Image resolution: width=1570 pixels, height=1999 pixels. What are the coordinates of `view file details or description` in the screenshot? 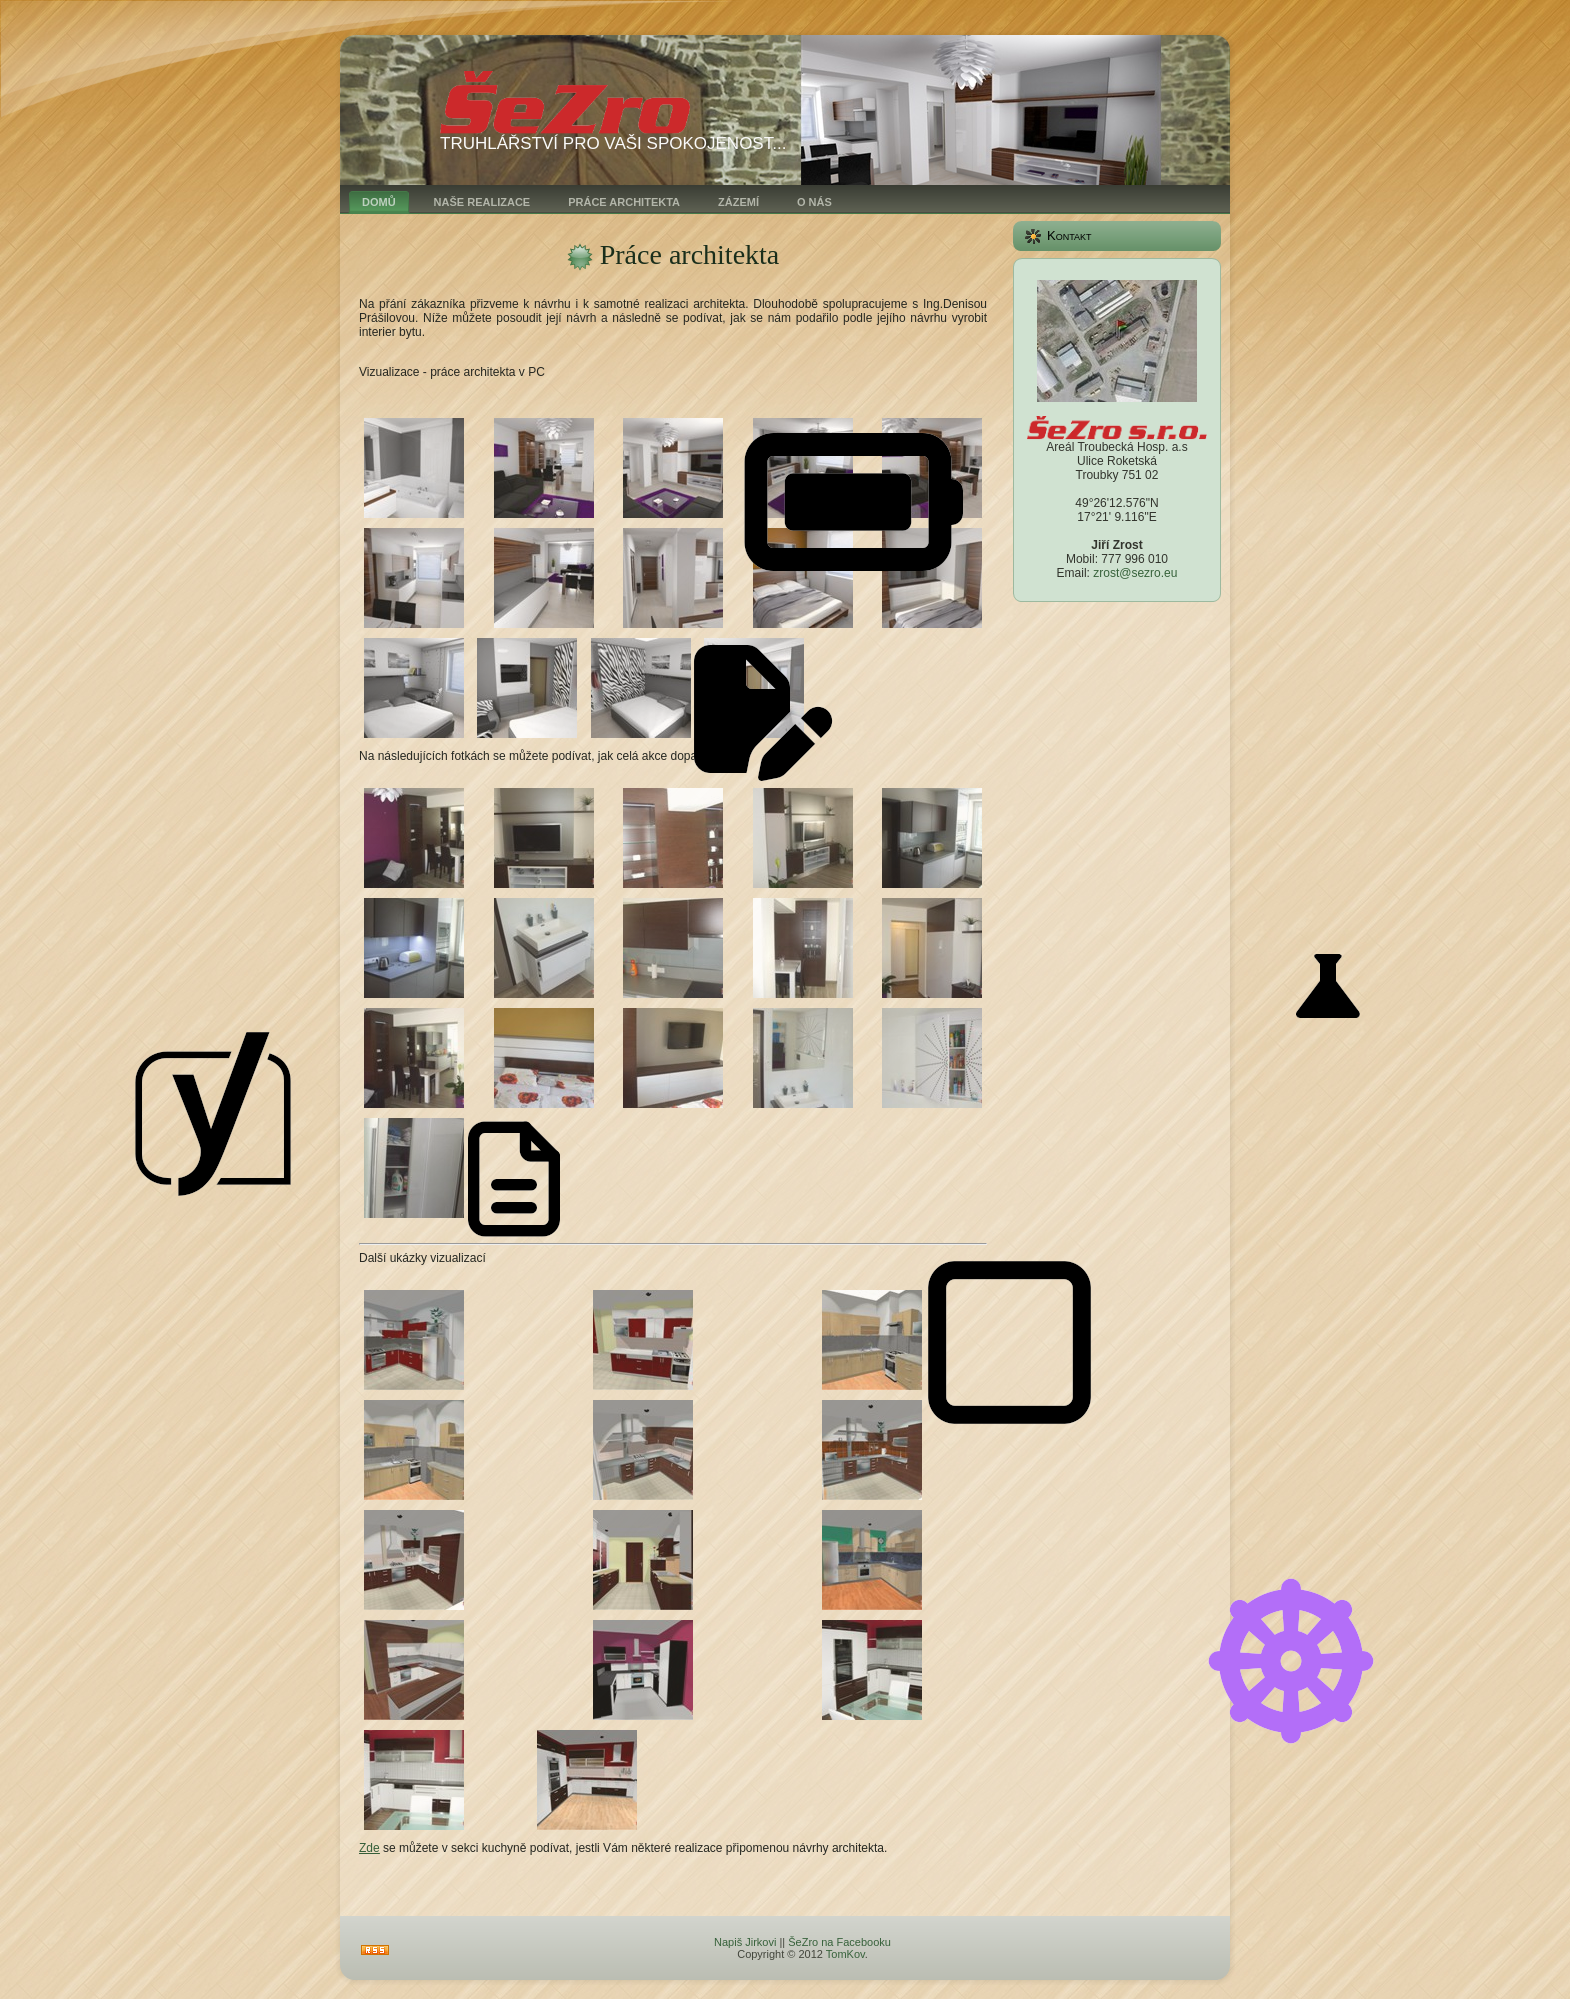 It's located at (514, 1179).